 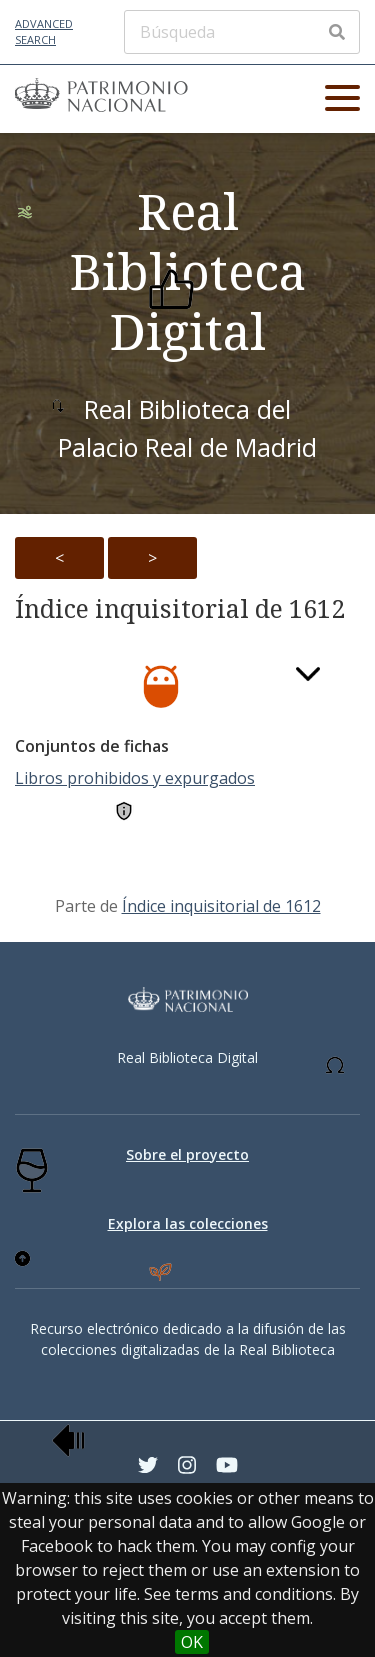 What do you see at coordinates (69, 1440) in the screenshot?
I see `go back multiple steps` at bounding box center [69, 1440].